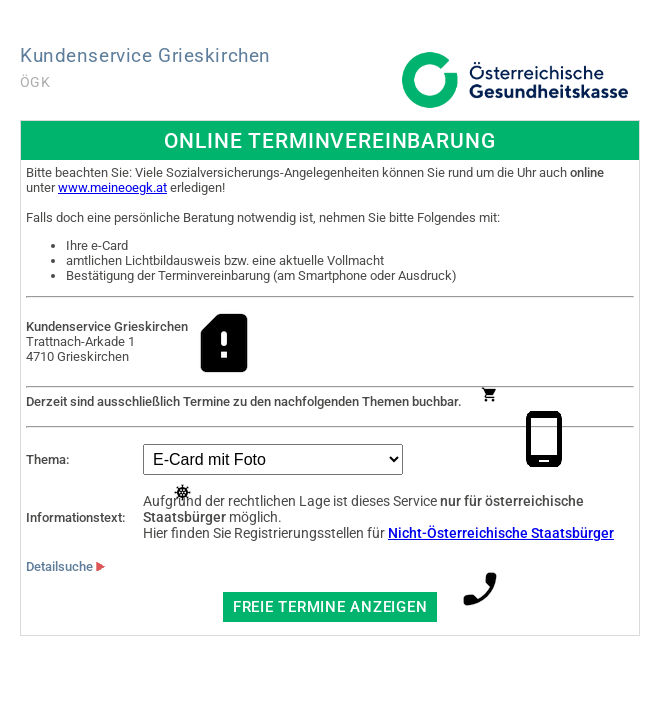 This screenshot has width=660, height=720. I want to click on make a phone call, so click(480, 589).